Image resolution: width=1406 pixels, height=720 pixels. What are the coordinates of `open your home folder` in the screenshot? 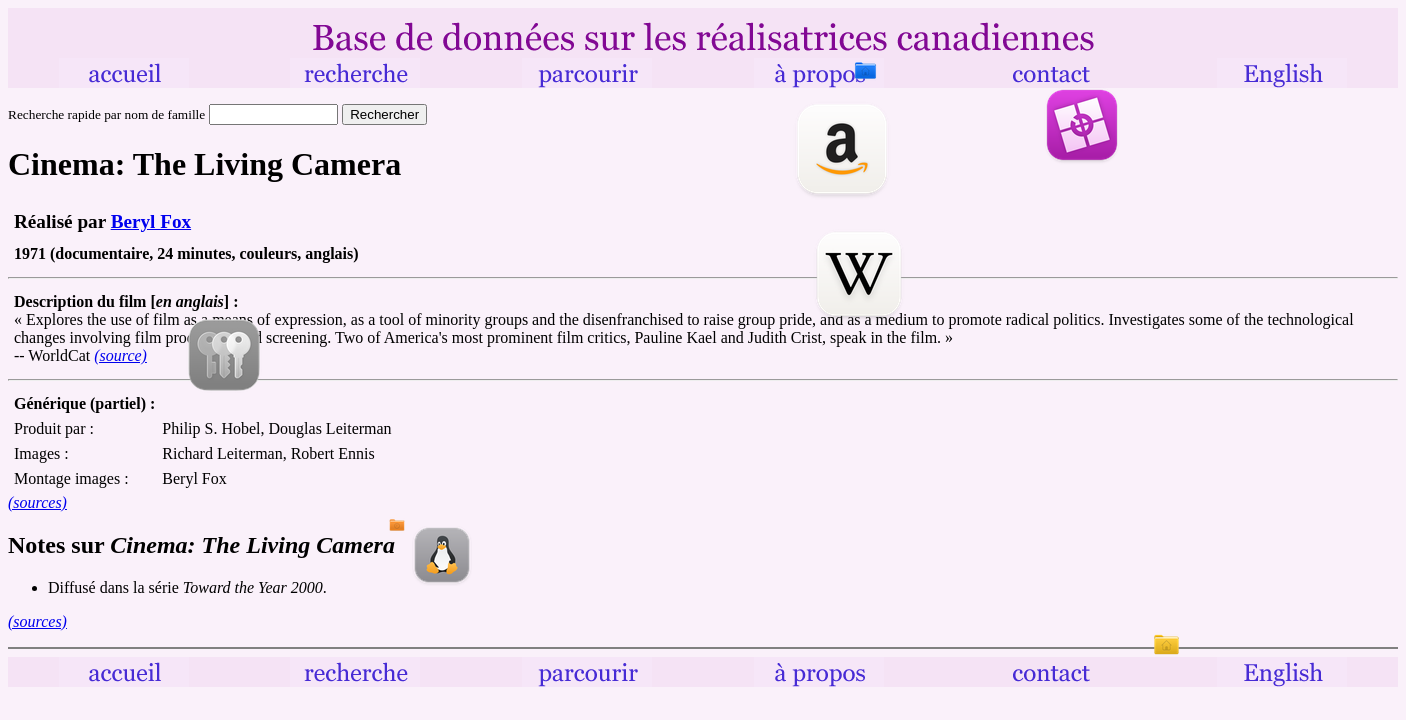 It's located at (865, 70).